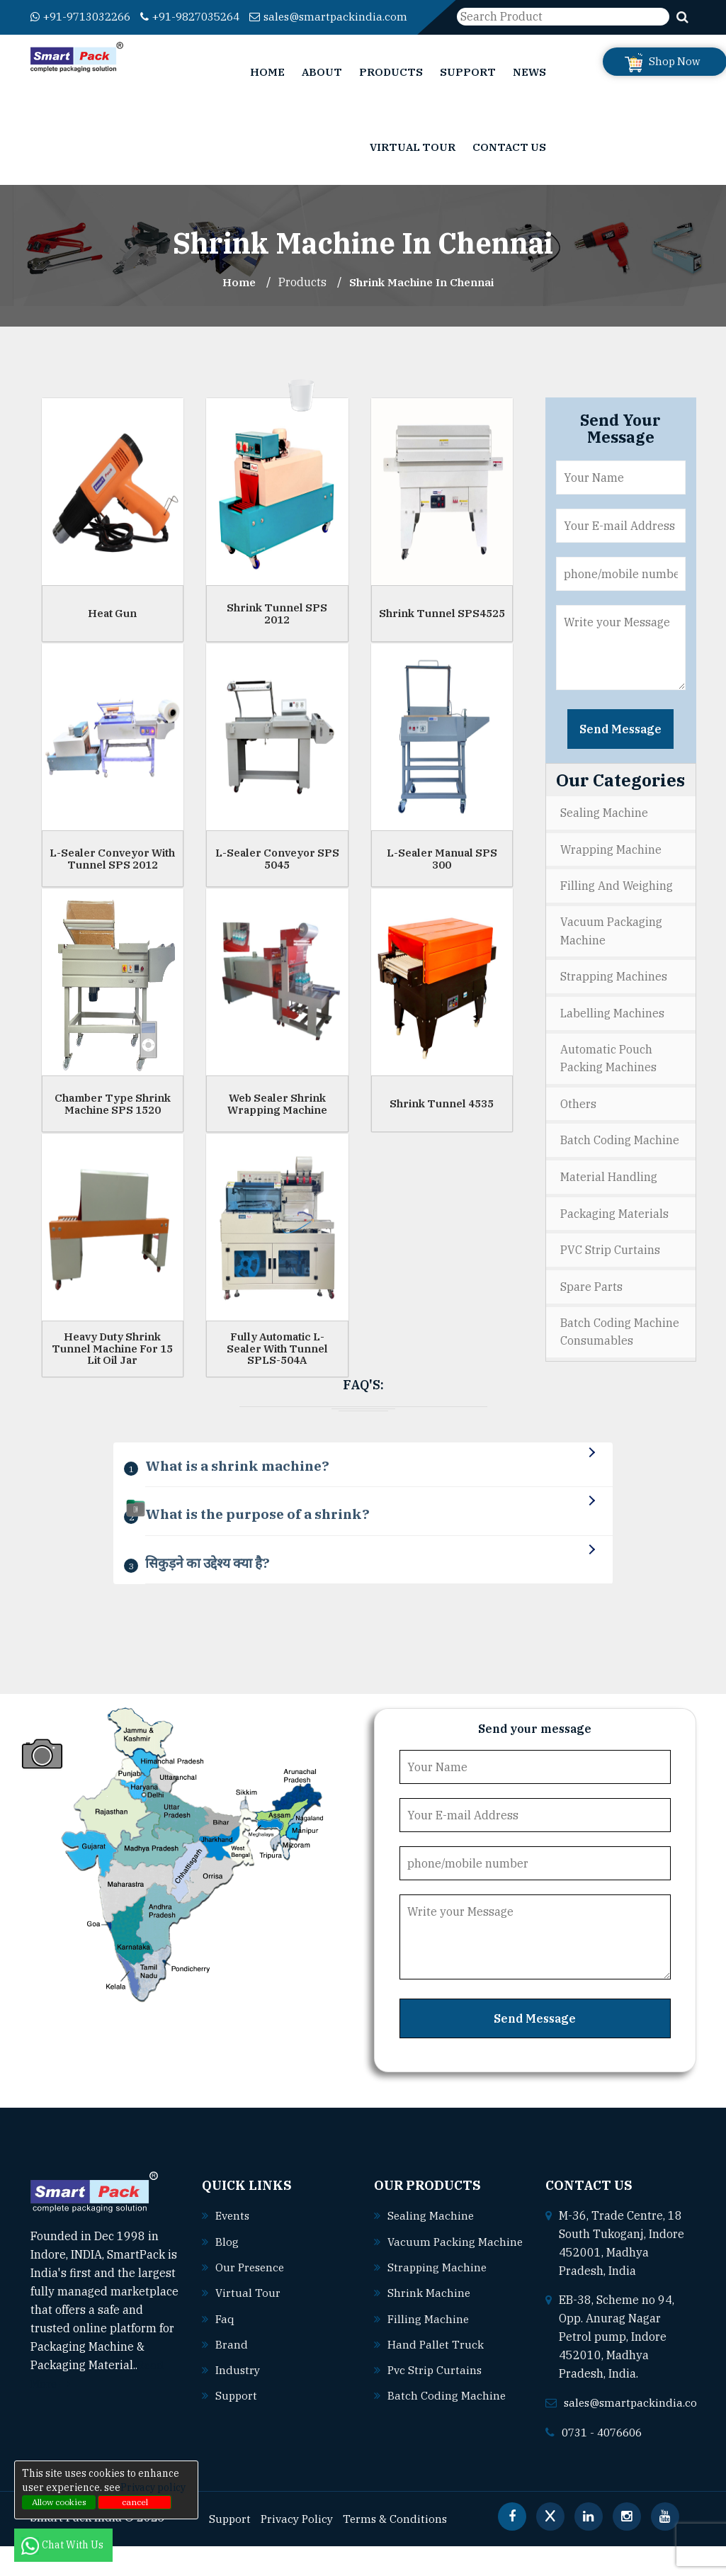 The image size is (726, 2576). What do you see at coordinates (148, 1039) in the screenshot?
I see `iPod nano device connected` at bounding box center [148, 1039].